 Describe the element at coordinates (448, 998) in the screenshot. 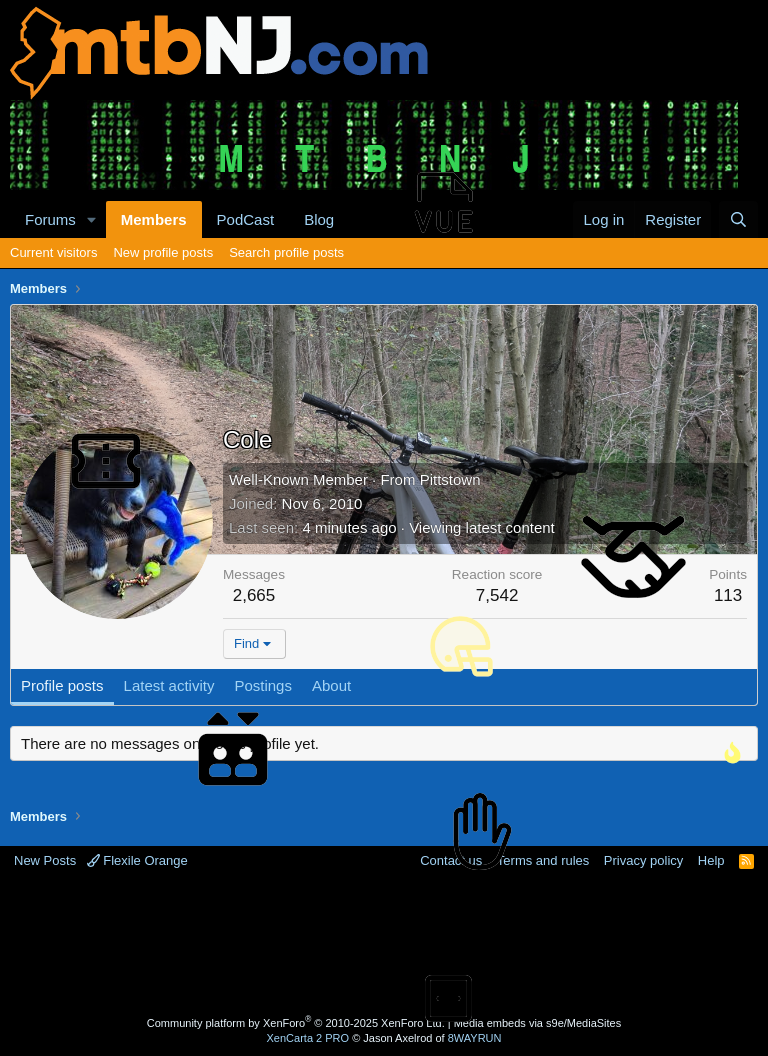

I see `collapse or minimize a section` at that location.